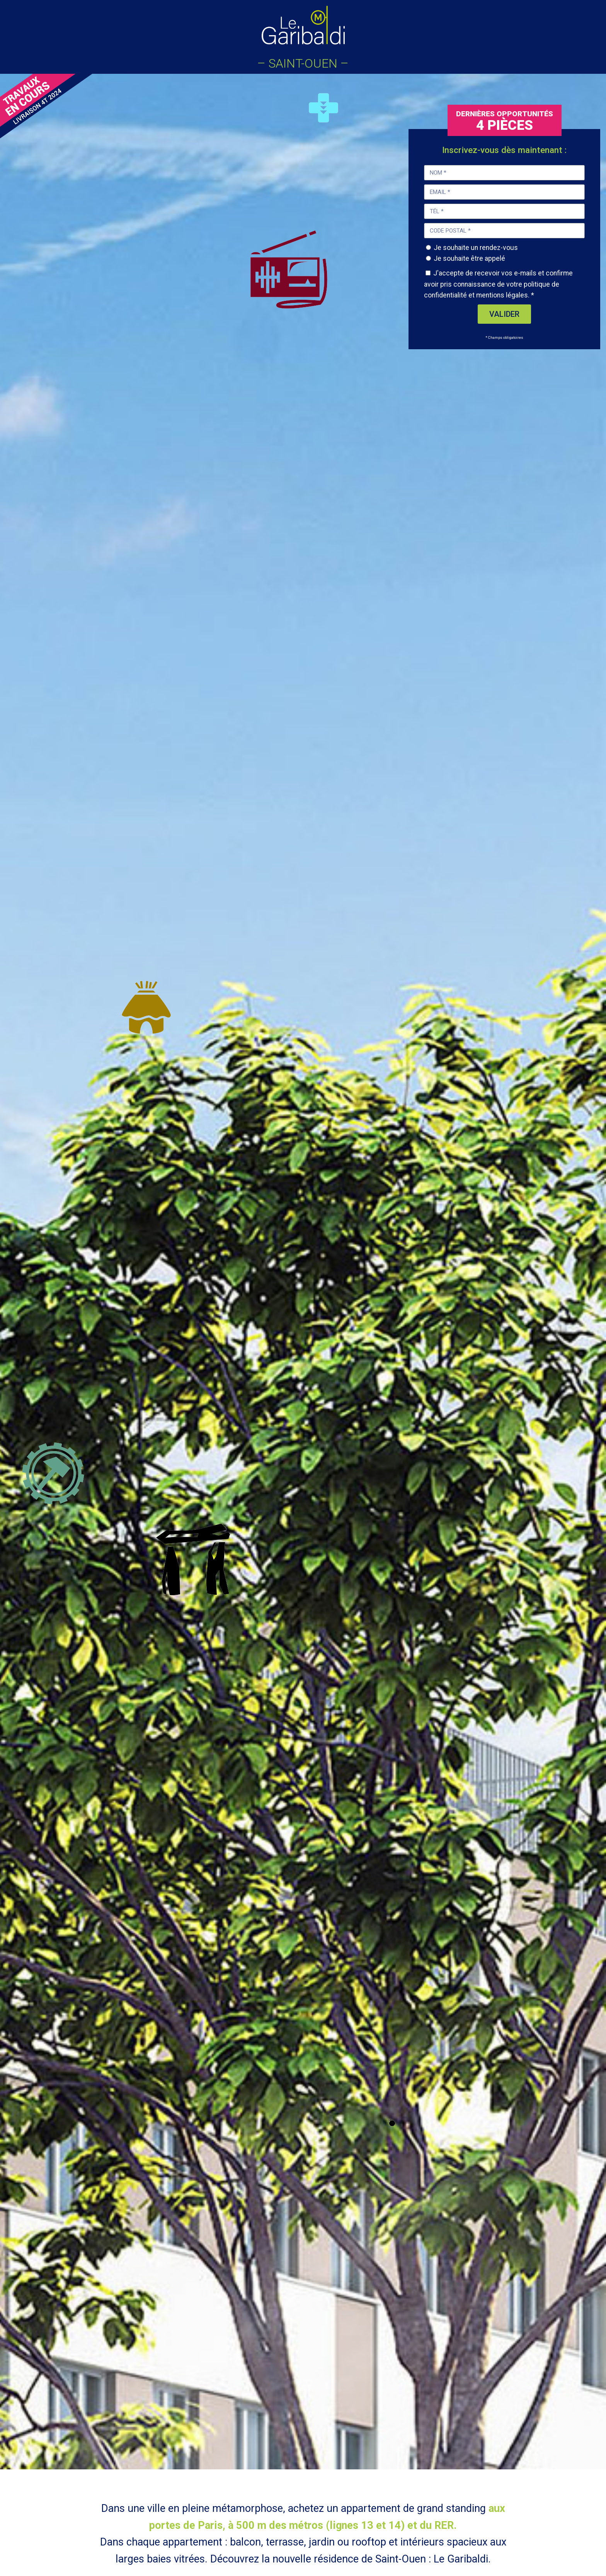 Image resolution: width=606 pixels, height=2576 pixels. Describe the element at coordinates (53, 1473) in the screenshot. I see `access crafting or workshop settings` at that location.